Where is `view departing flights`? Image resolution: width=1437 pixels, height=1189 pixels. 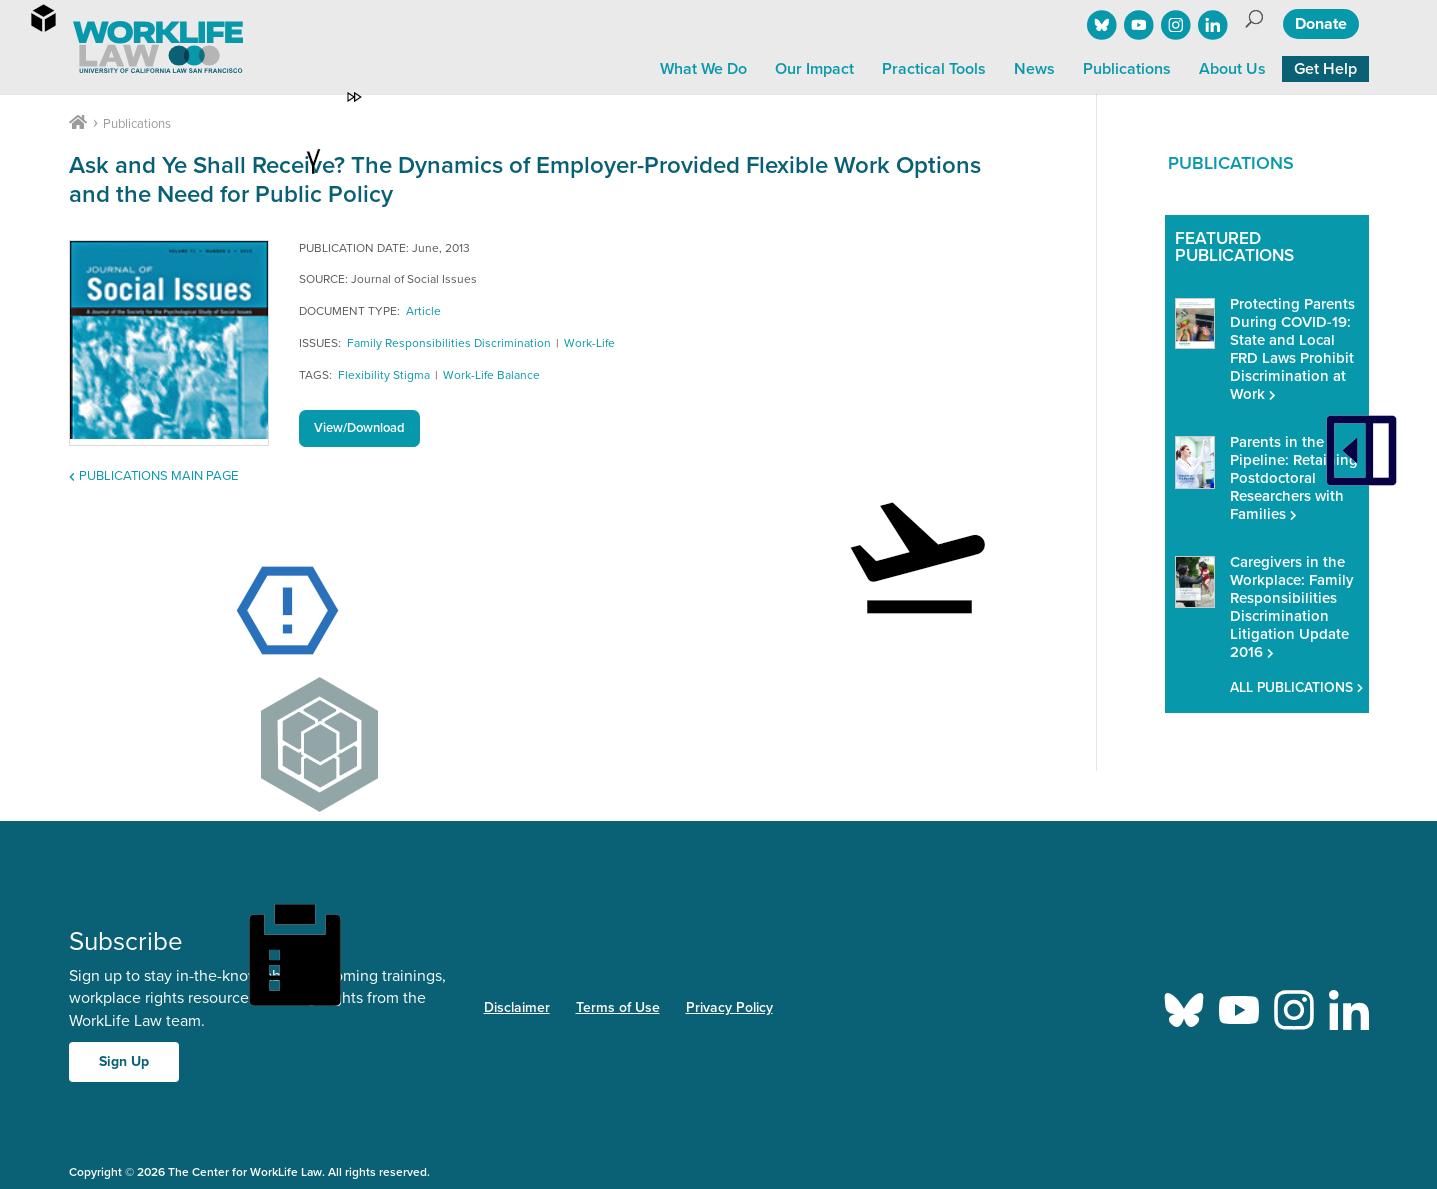
view departing flights is located at coordinates (919, 554).